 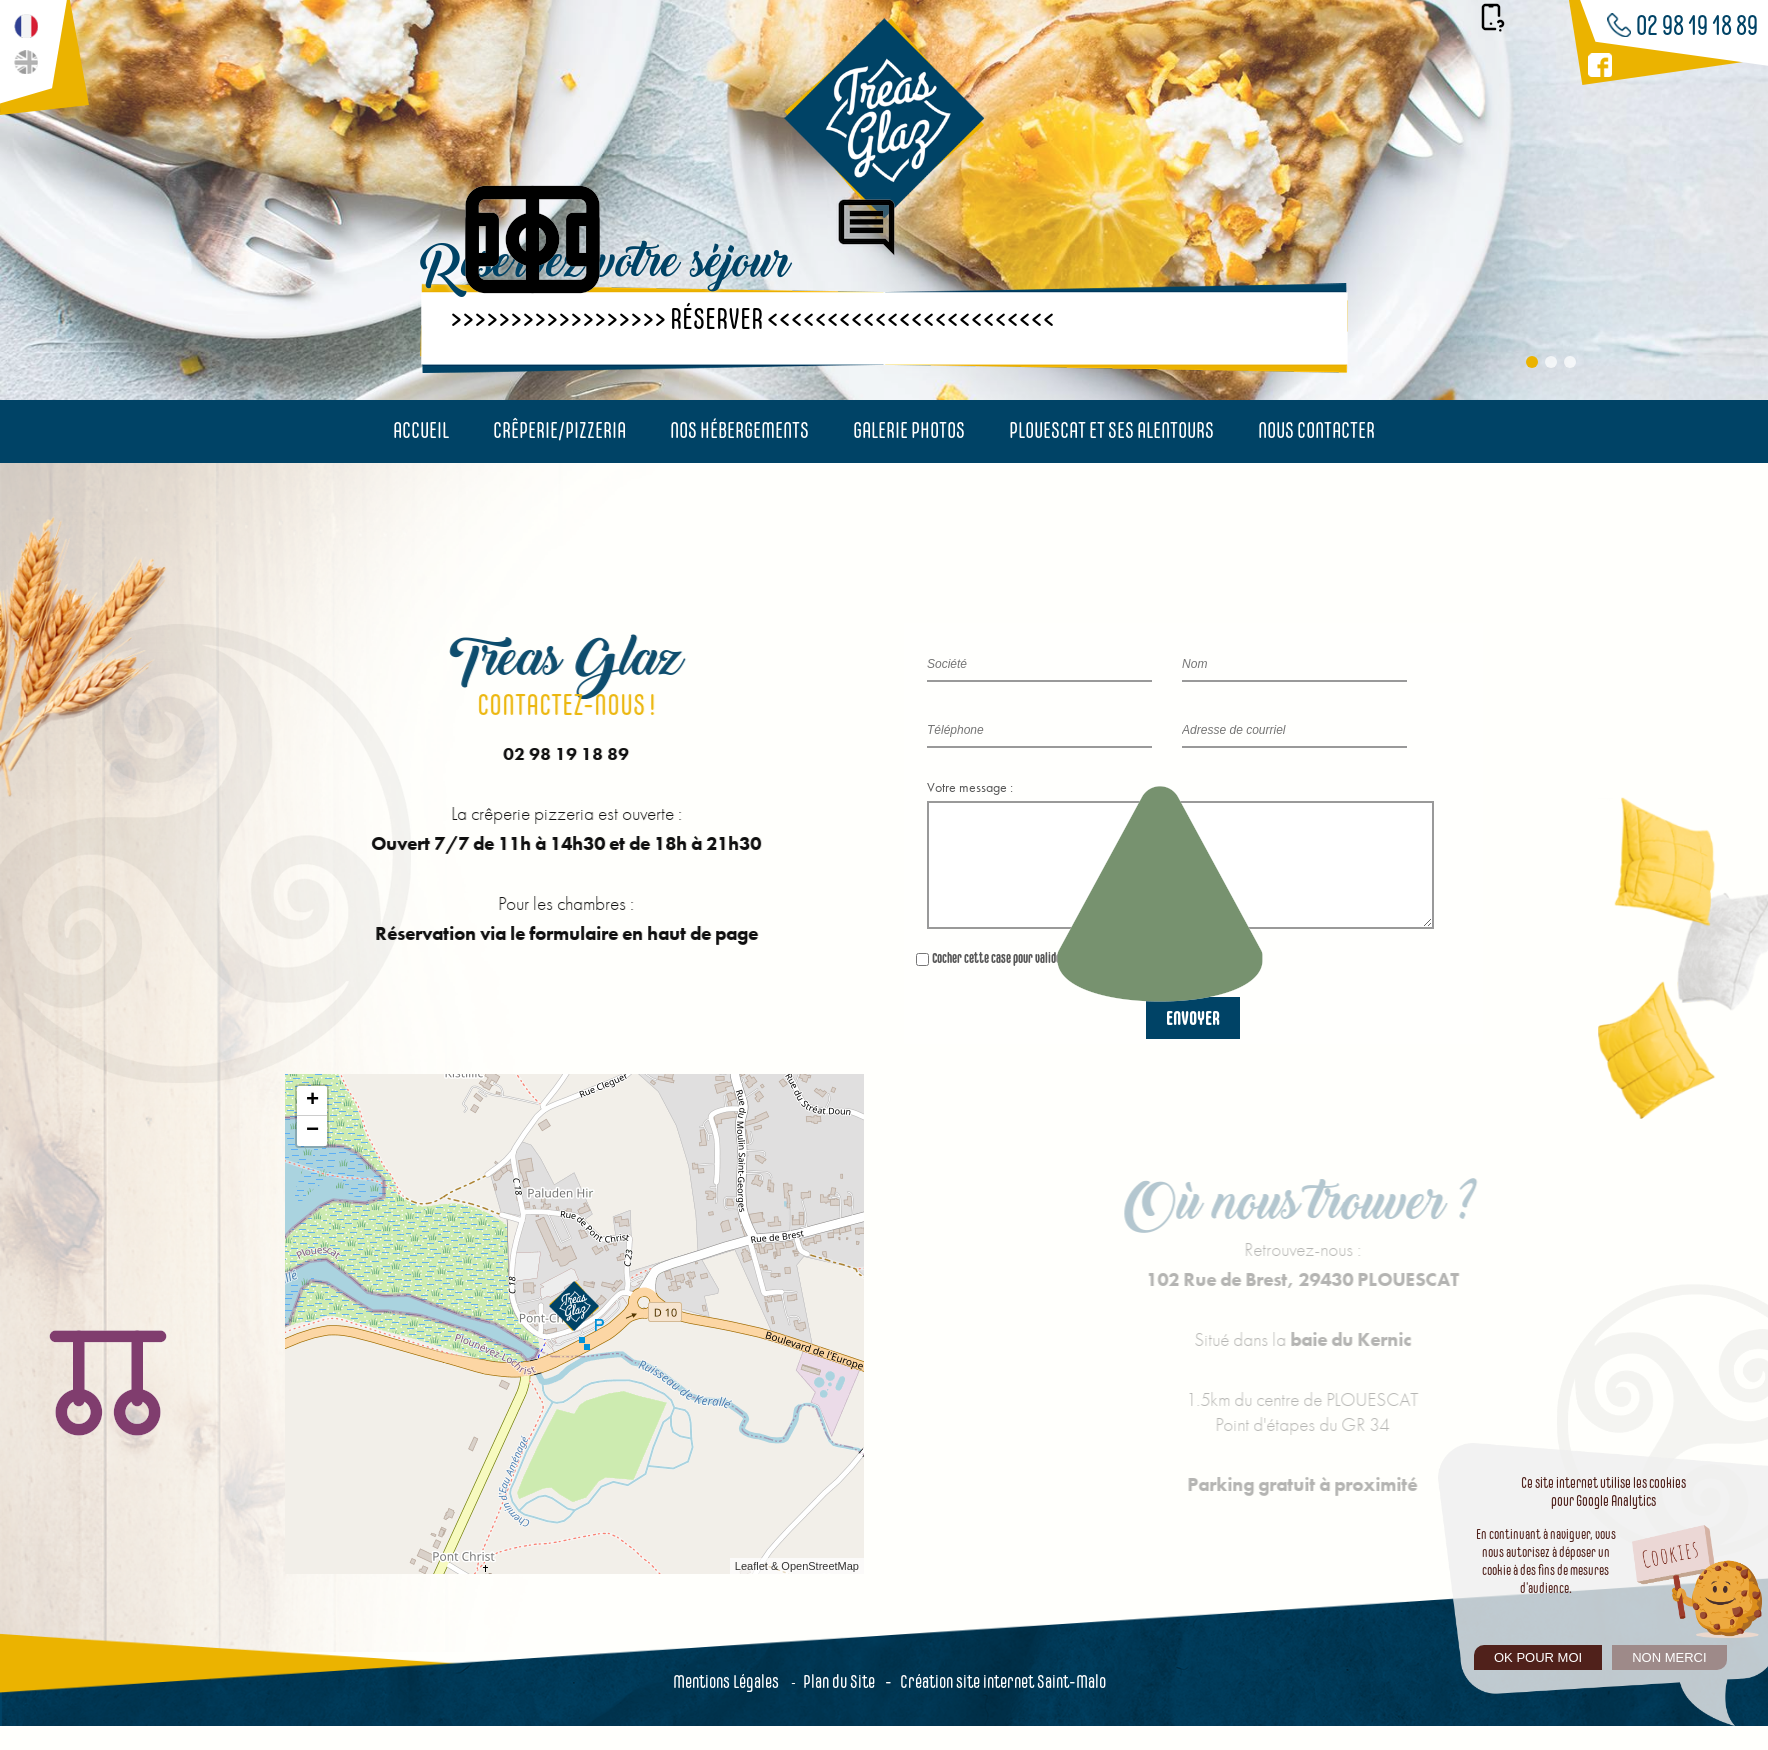 I want to click on open comments section, so click(x=866, y=227).